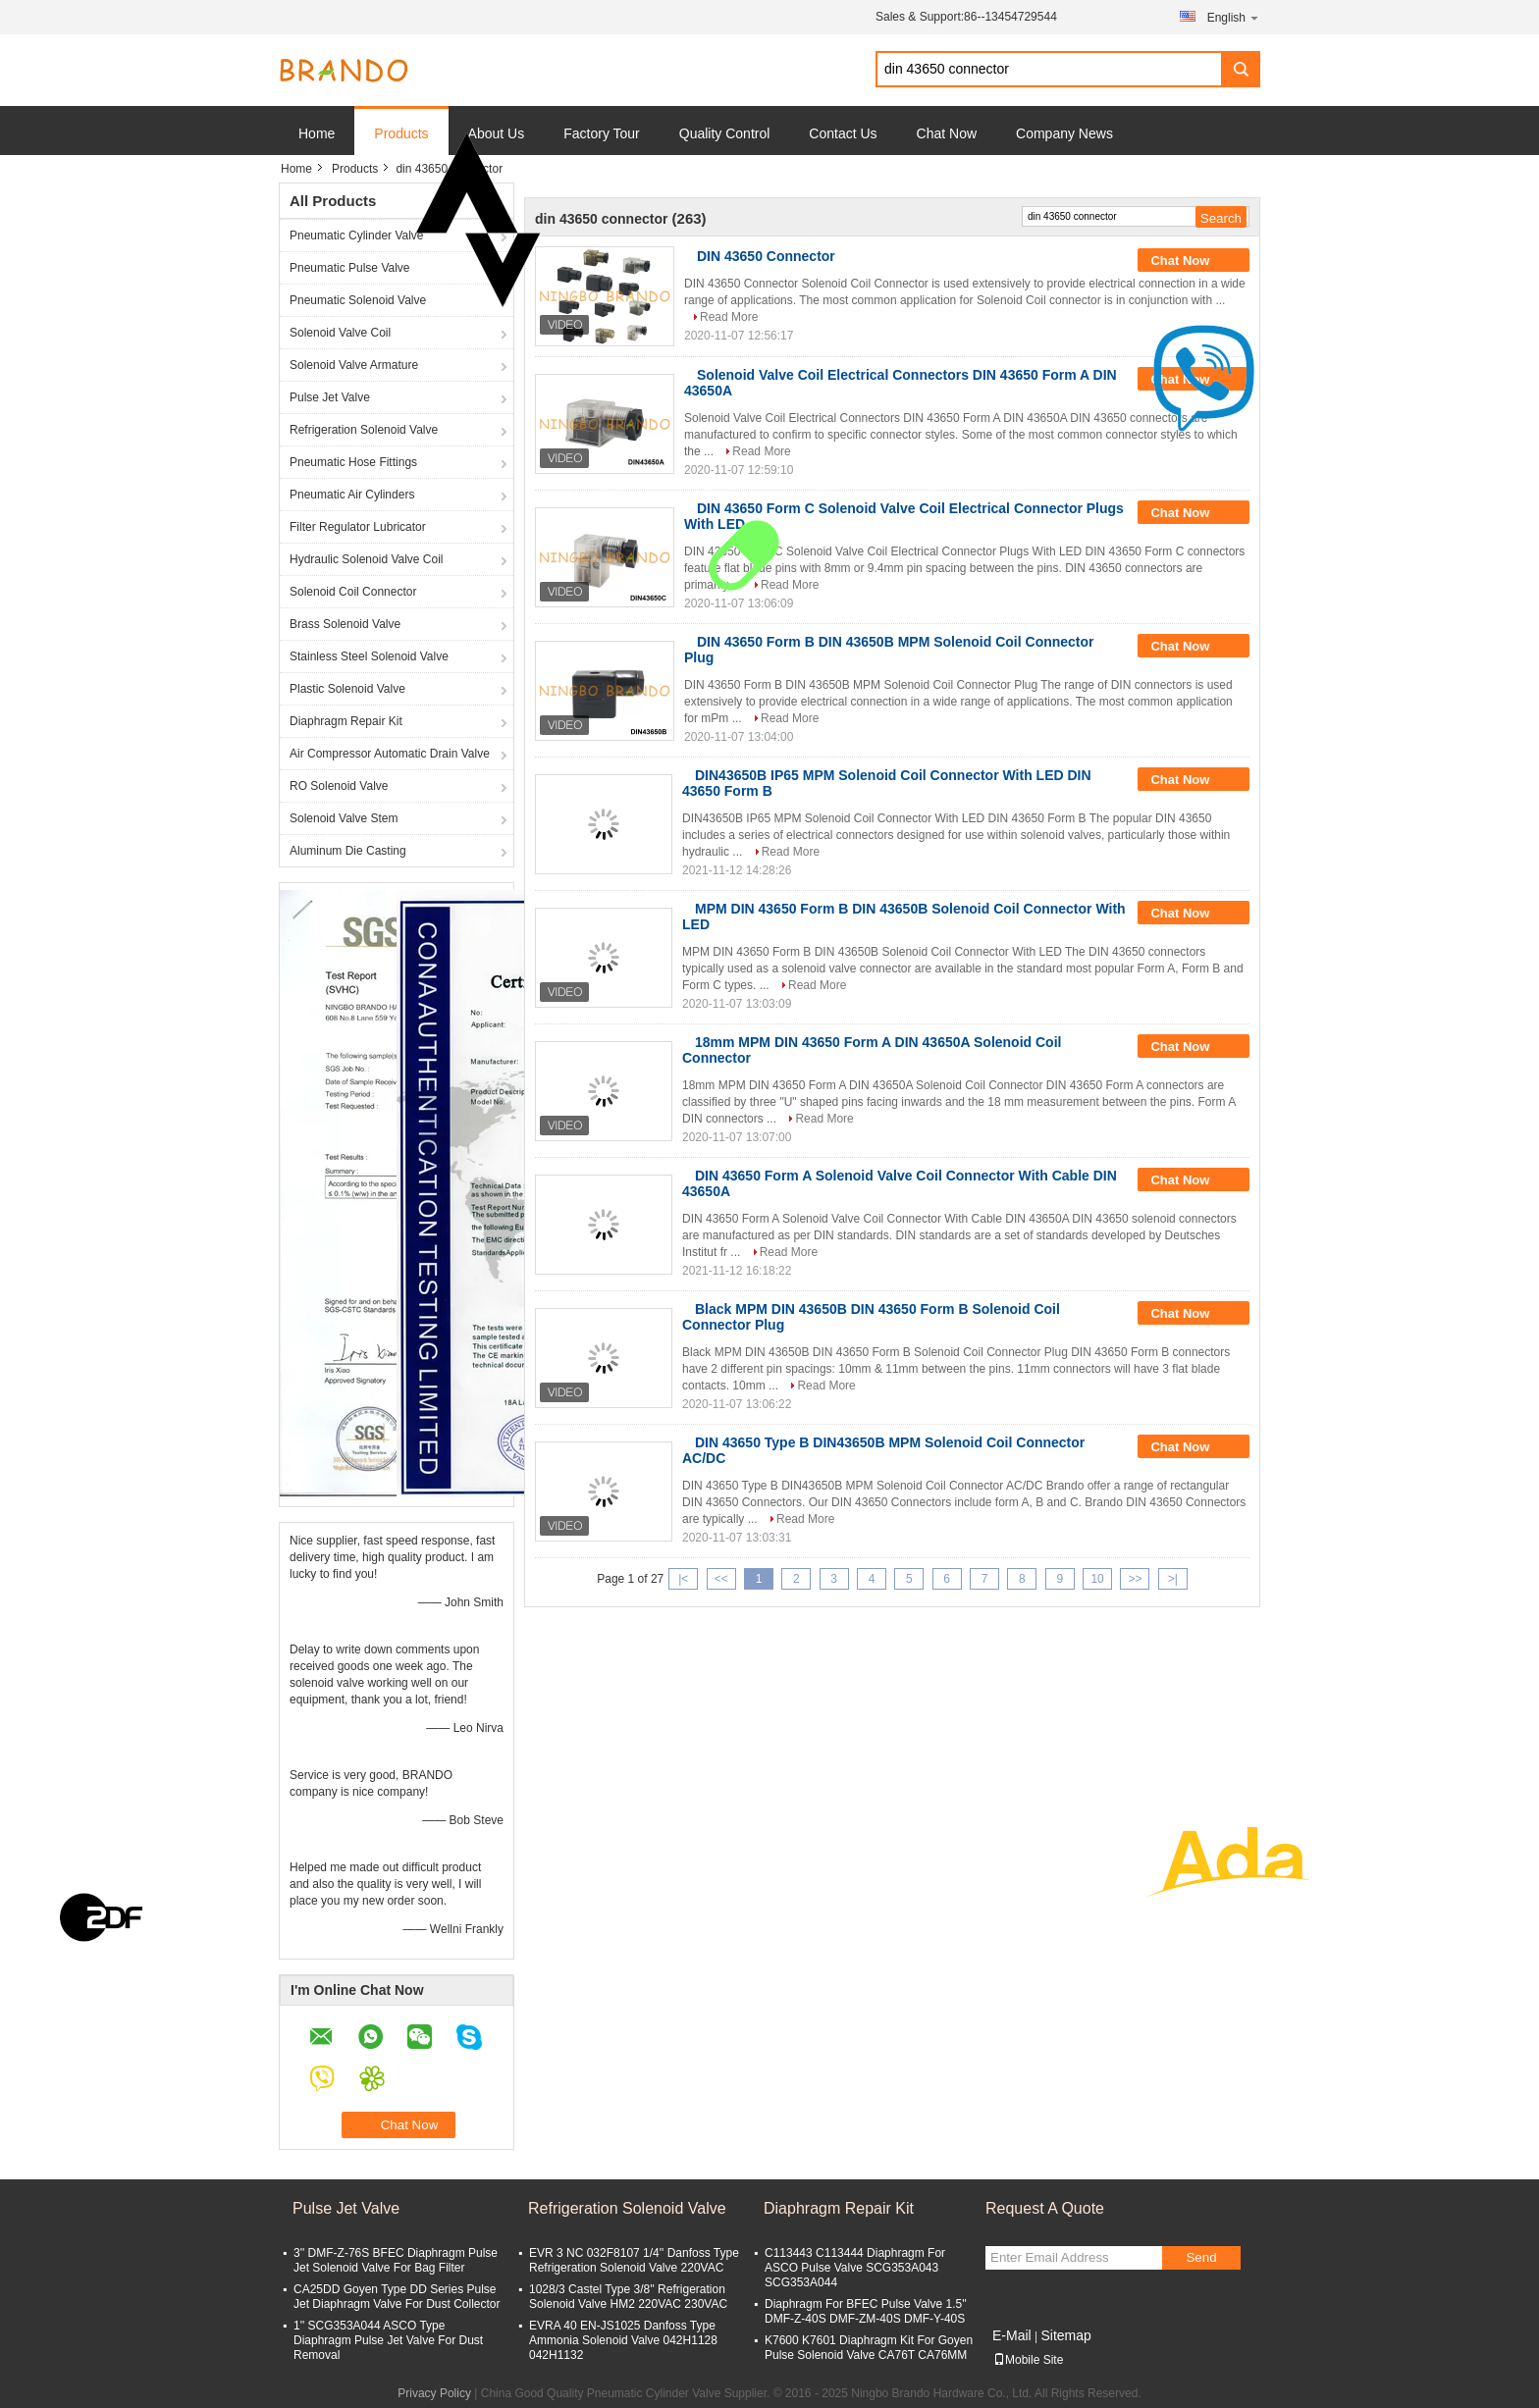  Describe the element at coordinates (1203, 378) in the screenshot. I see `open Viber messaging app` at that location.